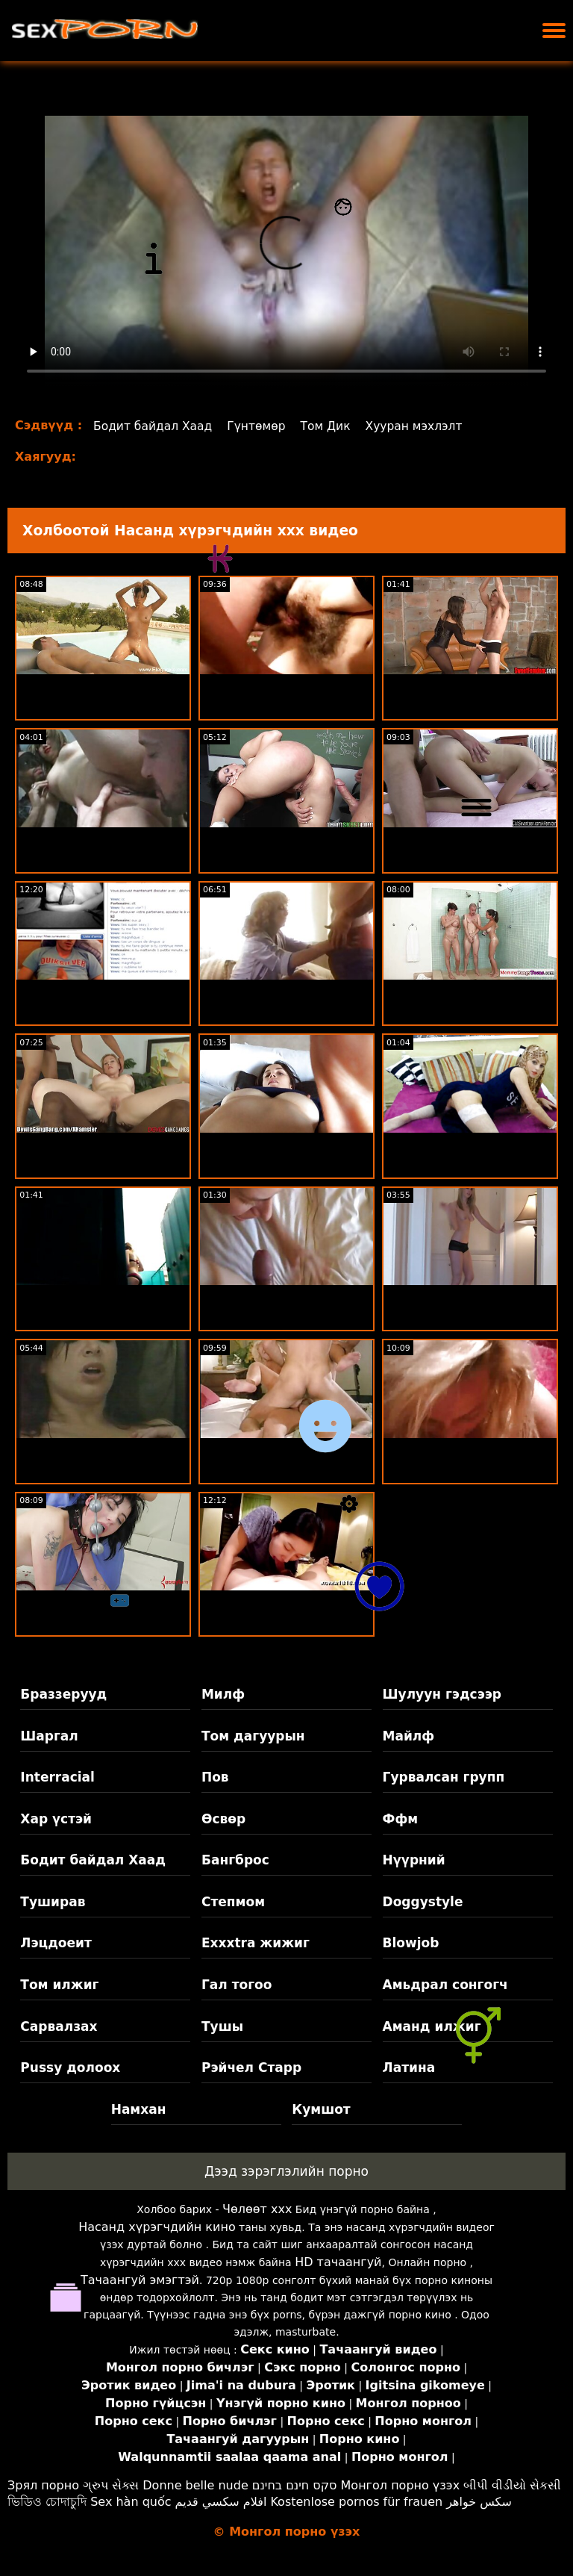  Describe the element at coordinates (349, 1504) in the screenshot. I see `access garden or plant care features` at that location.